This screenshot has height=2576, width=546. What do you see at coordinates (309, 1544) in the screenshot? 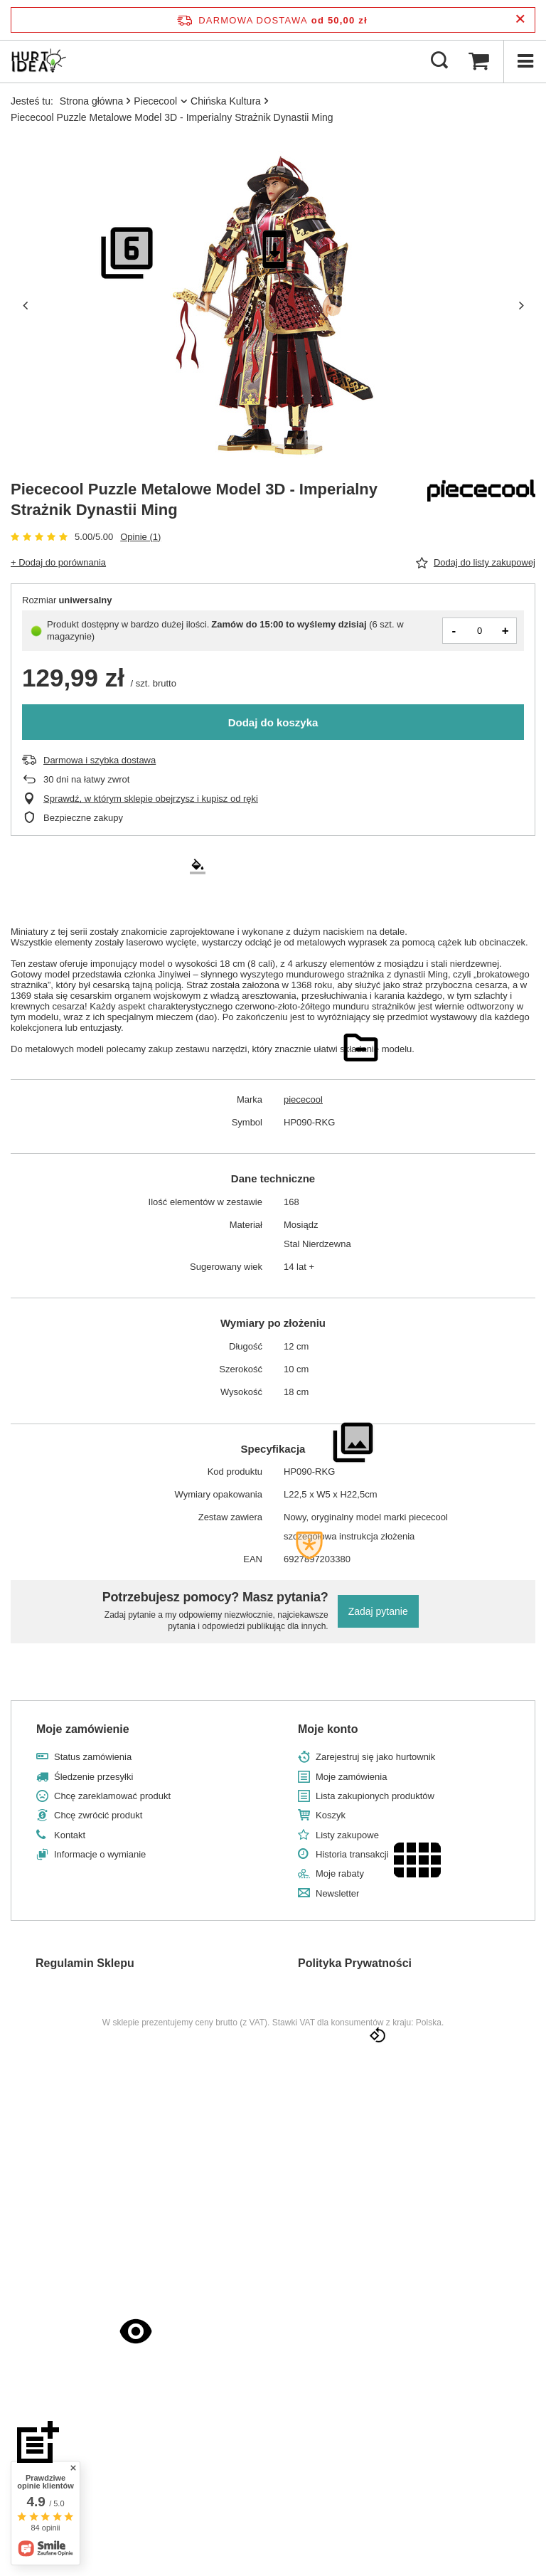
I see `indicates premium or verified security status` at bounding box center [309, 1544].